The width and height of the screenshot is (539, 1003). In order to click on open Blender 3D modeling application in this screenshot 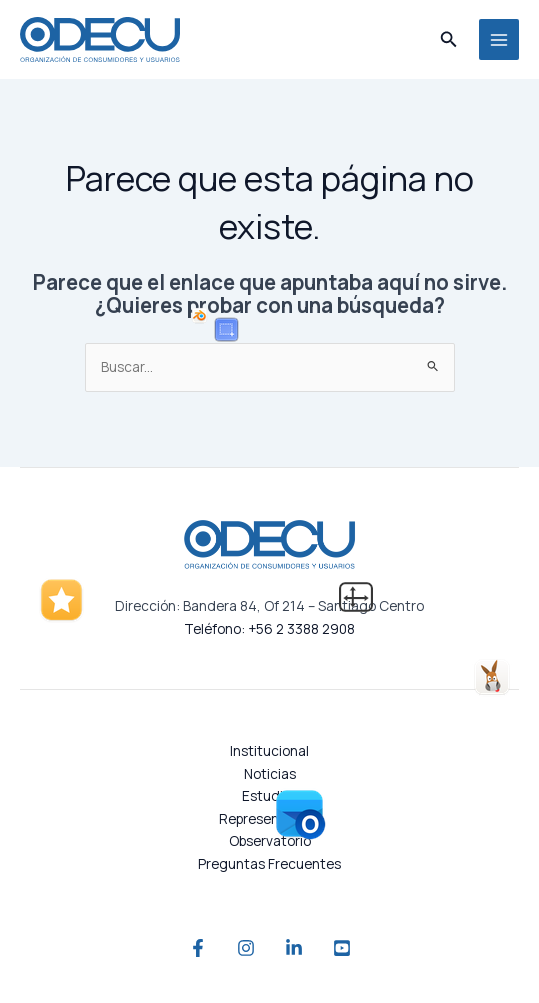, I will do `click(199, 315)`.